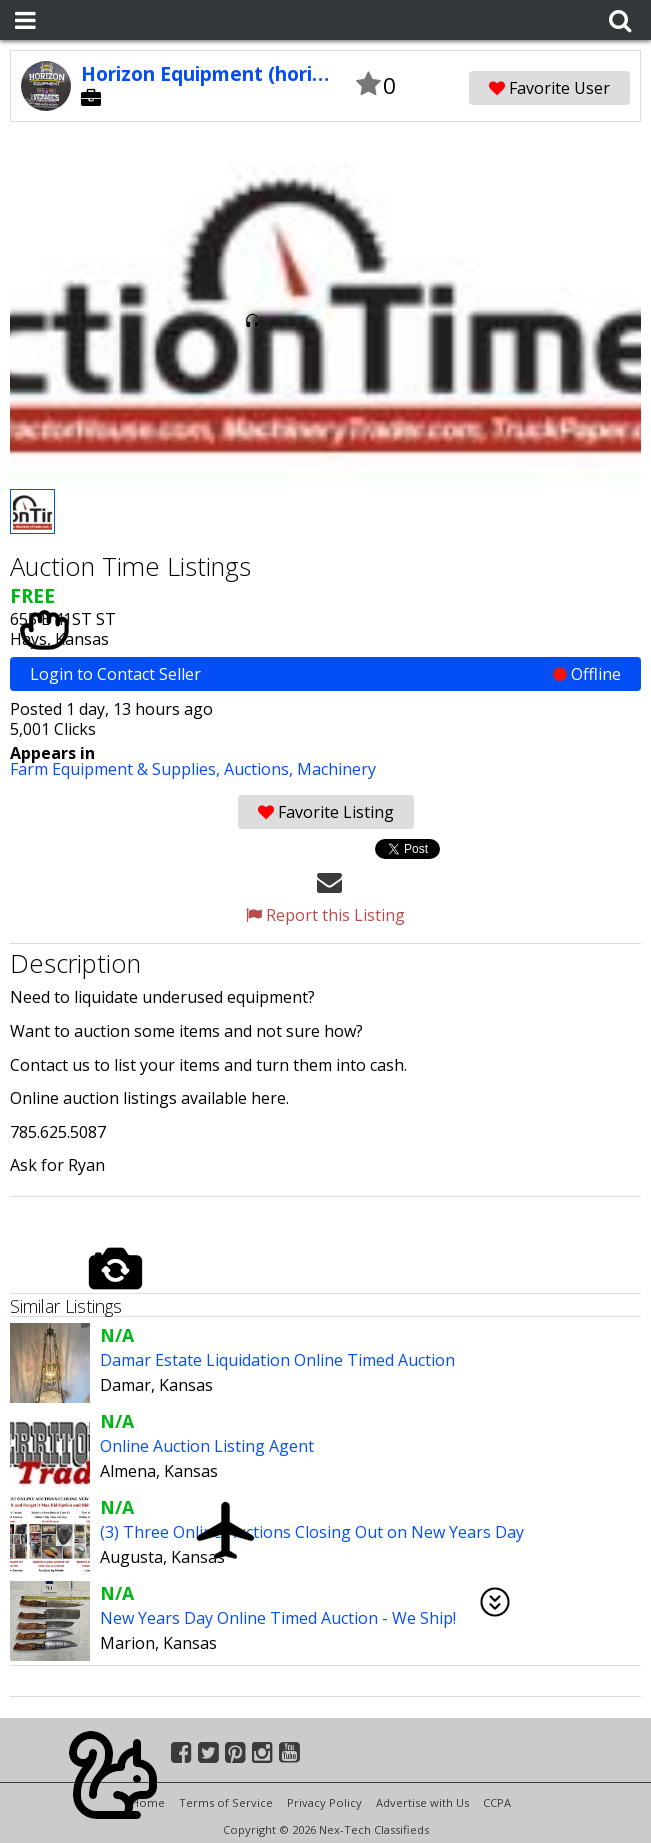 The image size is (651, 1843). What do you see at coordinates (252, 321) in the screenshot?
I see `access audio or voice support` at bounding box center [252, 321].